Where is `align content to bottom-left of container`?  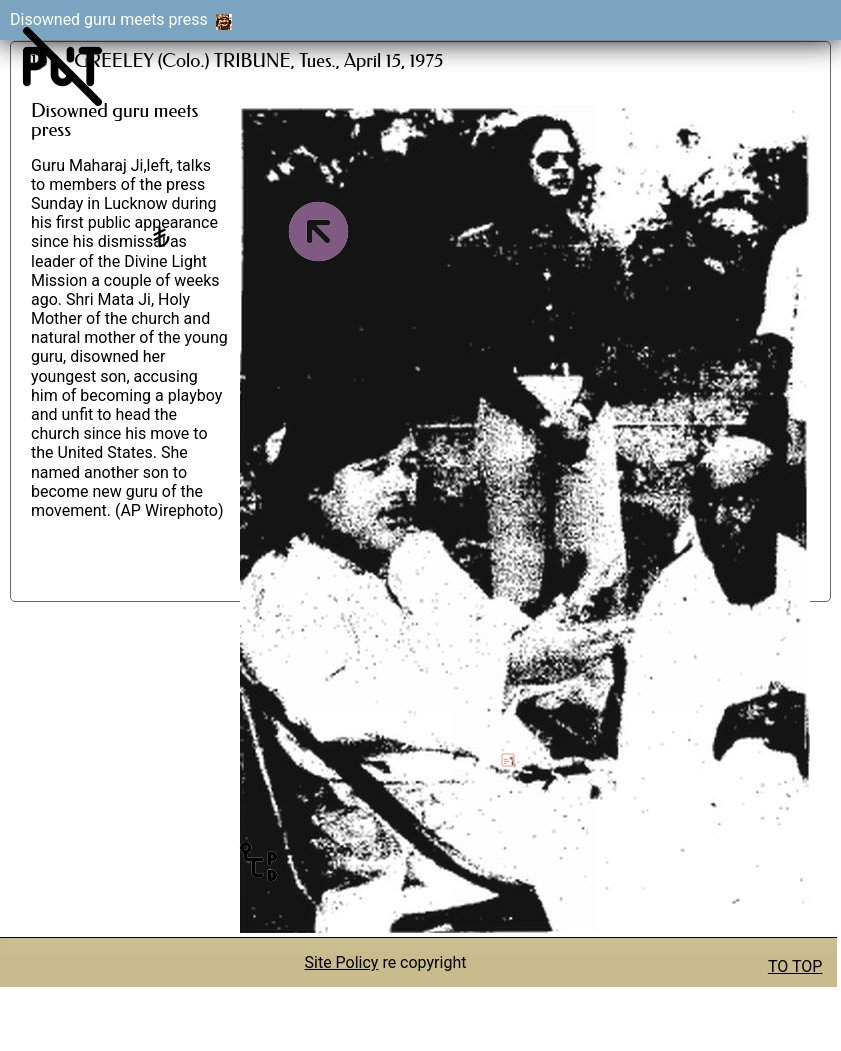 align content to bottom-left of container is located at coordinates (508, 760).